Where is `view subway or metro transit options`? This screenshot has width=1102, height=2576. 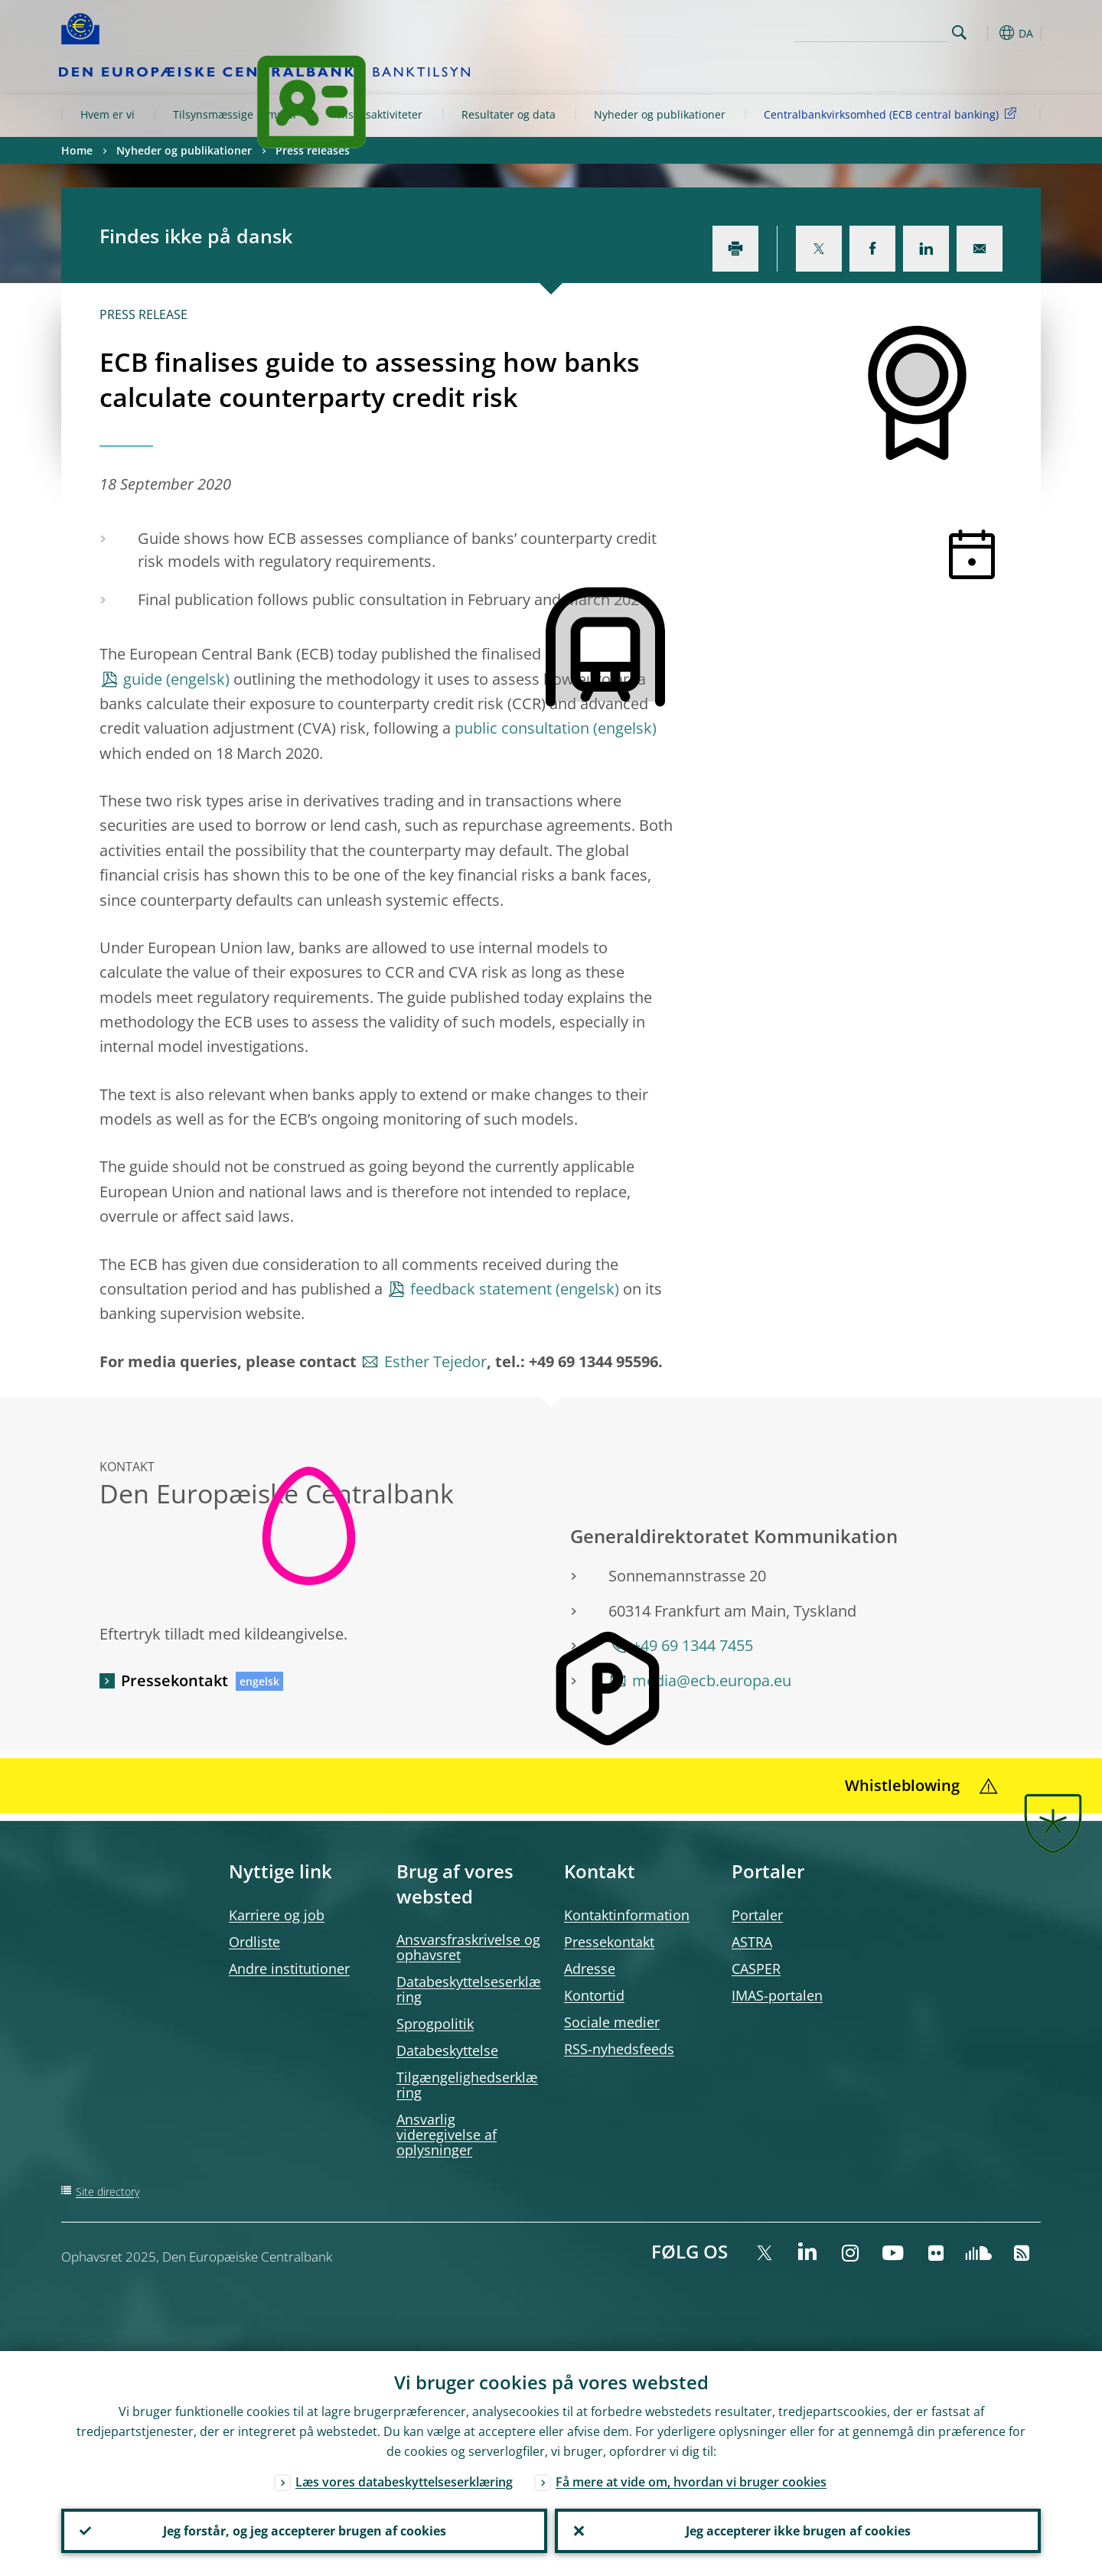
view subway or metro transit options is located at coordinates (605, 652).